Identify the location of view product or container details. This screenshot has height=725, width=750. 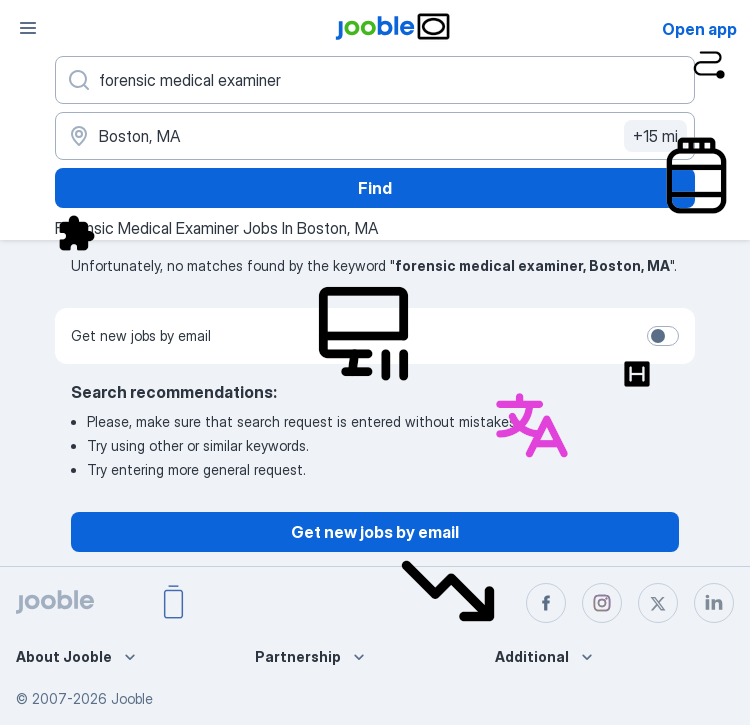
(696, 175).